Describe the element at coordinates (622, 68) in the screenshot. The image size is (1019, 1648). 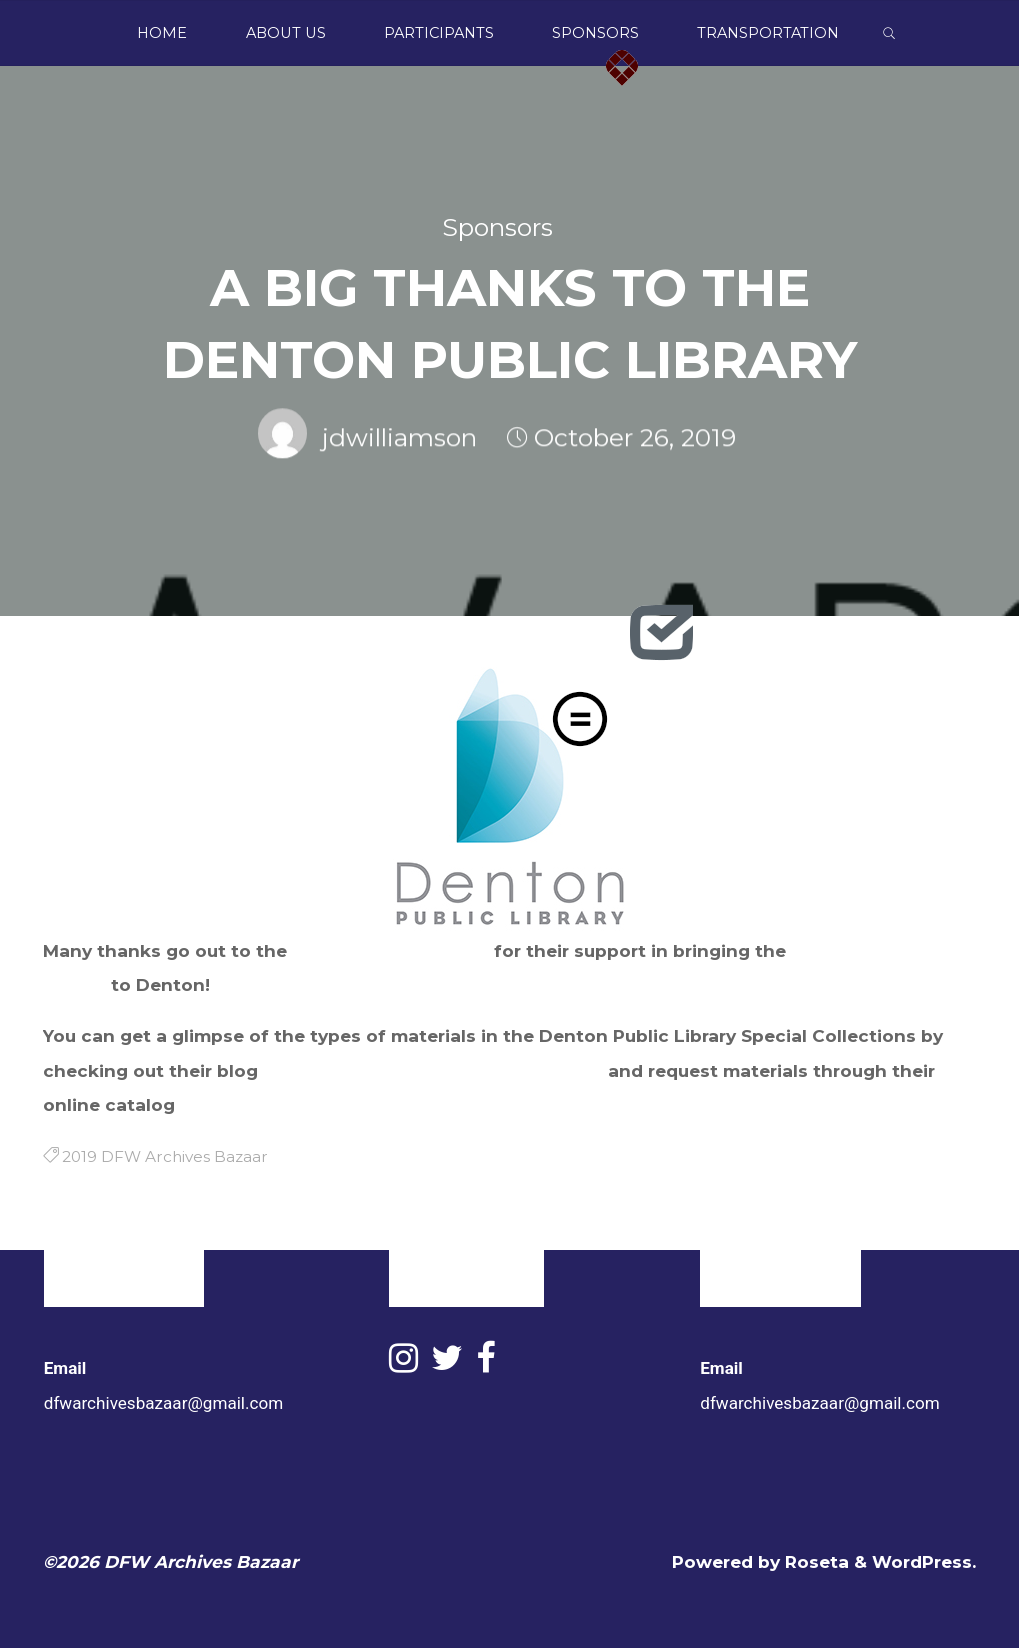
I see `MapTiler company logo` at that location.